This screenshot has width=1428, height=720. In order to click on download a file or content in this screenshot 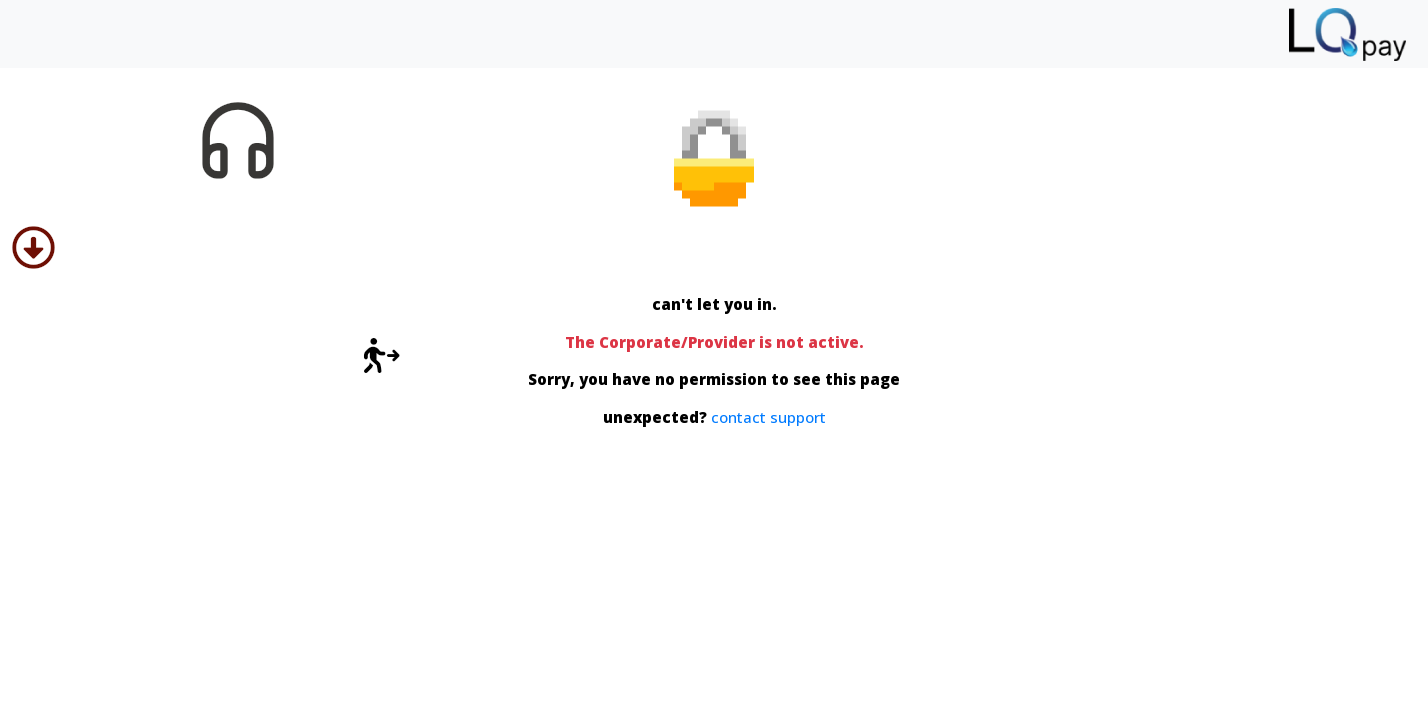, I will do `click(33, 247)`.